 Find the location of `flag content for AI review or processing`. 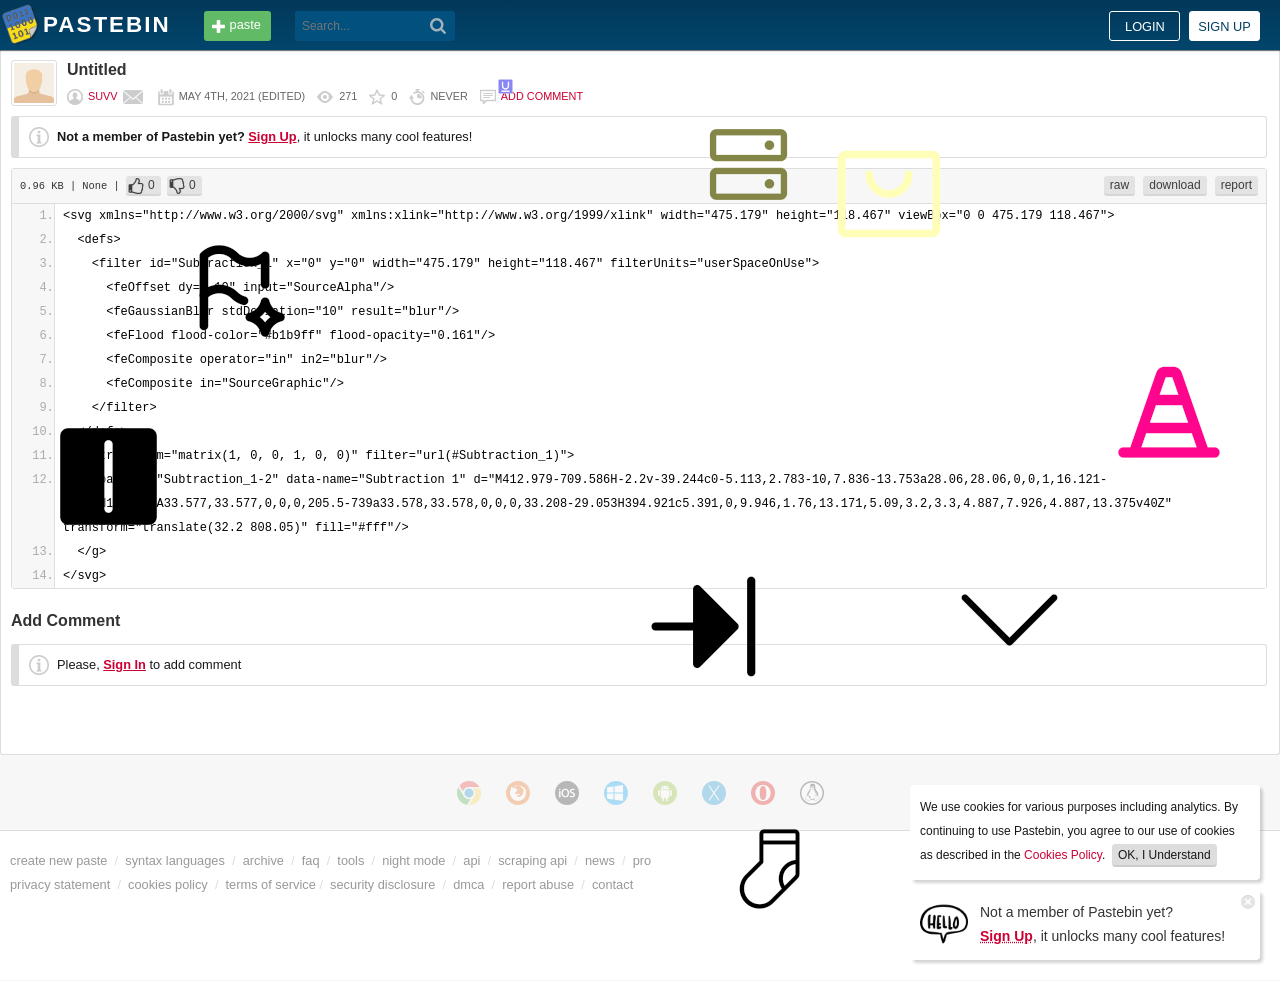

flag content for AI review or processing is located at coordinates (234, 286).